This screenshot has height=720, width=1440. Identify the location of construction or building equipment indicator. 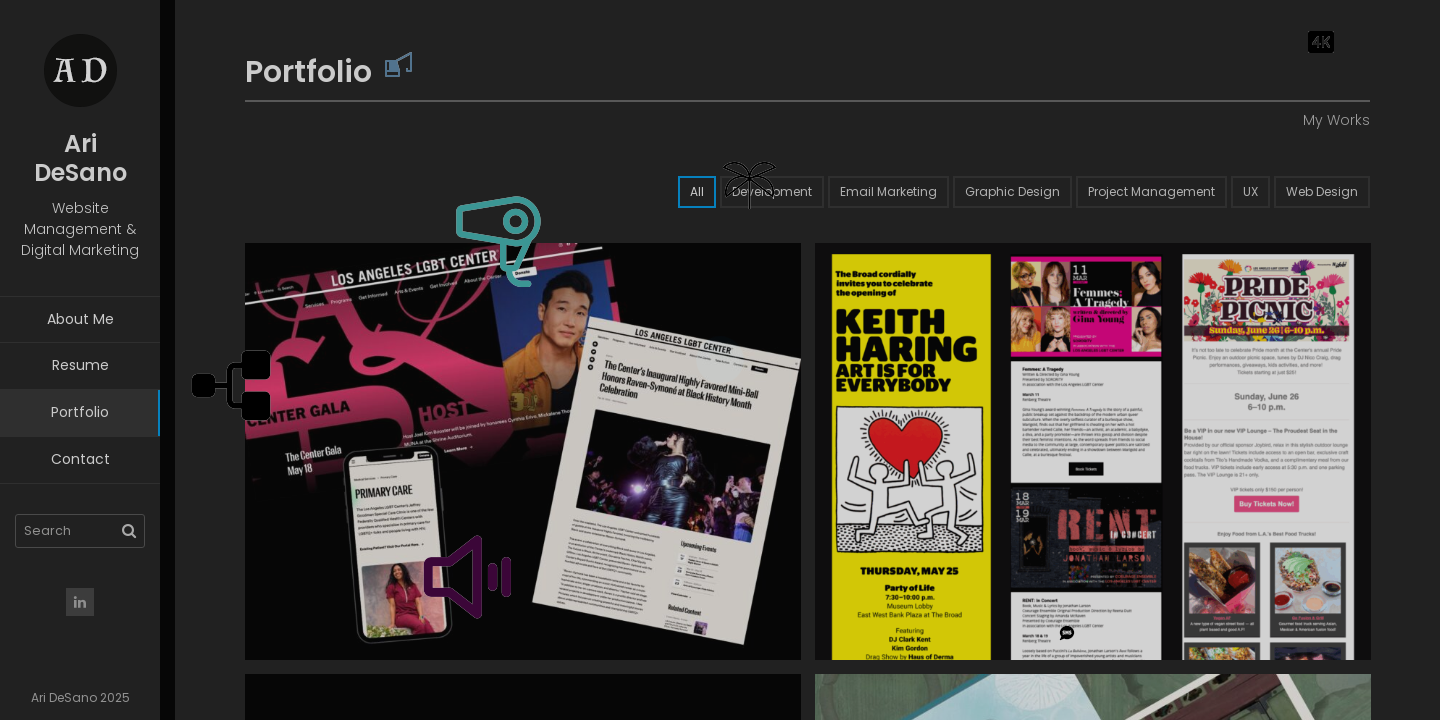
(399, 66).